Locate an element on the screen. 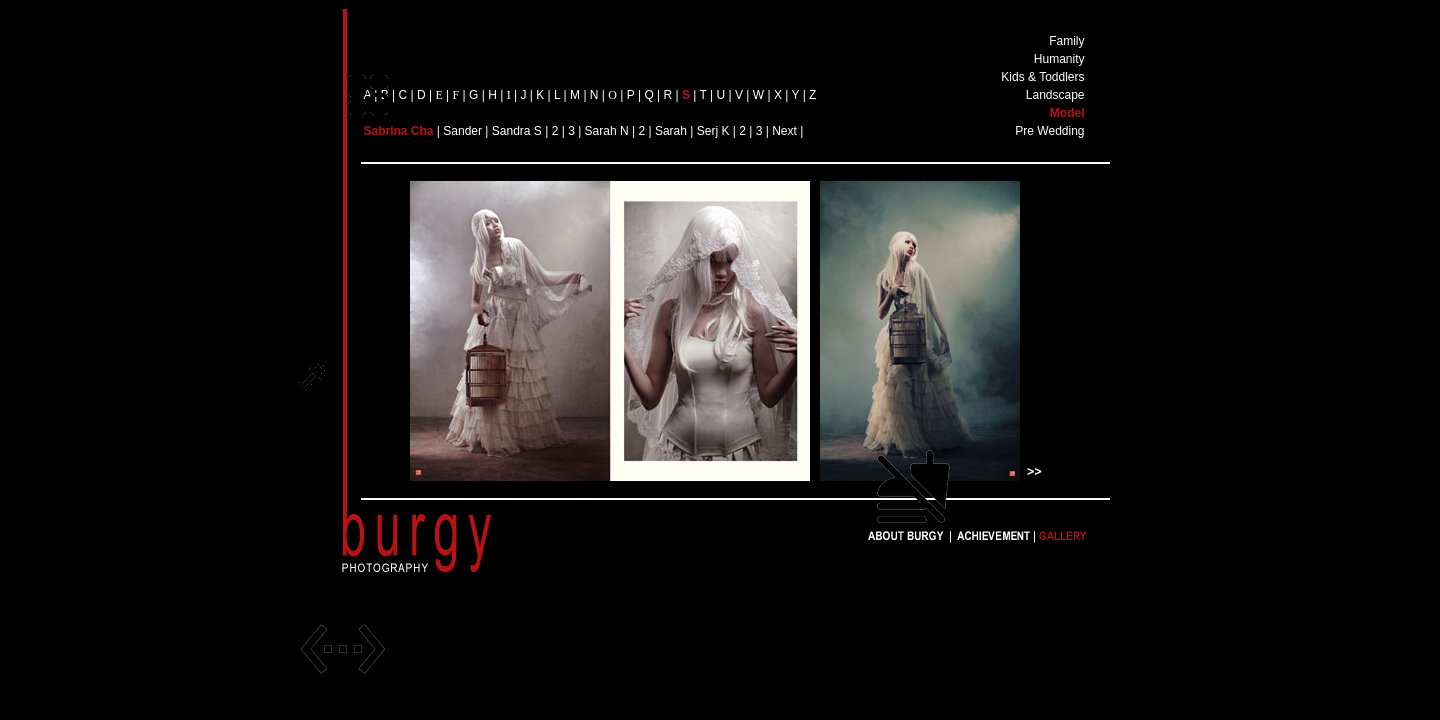 The image size is (1440, 720). access ethernet or wired network settings is located at coordinates (343, 649).